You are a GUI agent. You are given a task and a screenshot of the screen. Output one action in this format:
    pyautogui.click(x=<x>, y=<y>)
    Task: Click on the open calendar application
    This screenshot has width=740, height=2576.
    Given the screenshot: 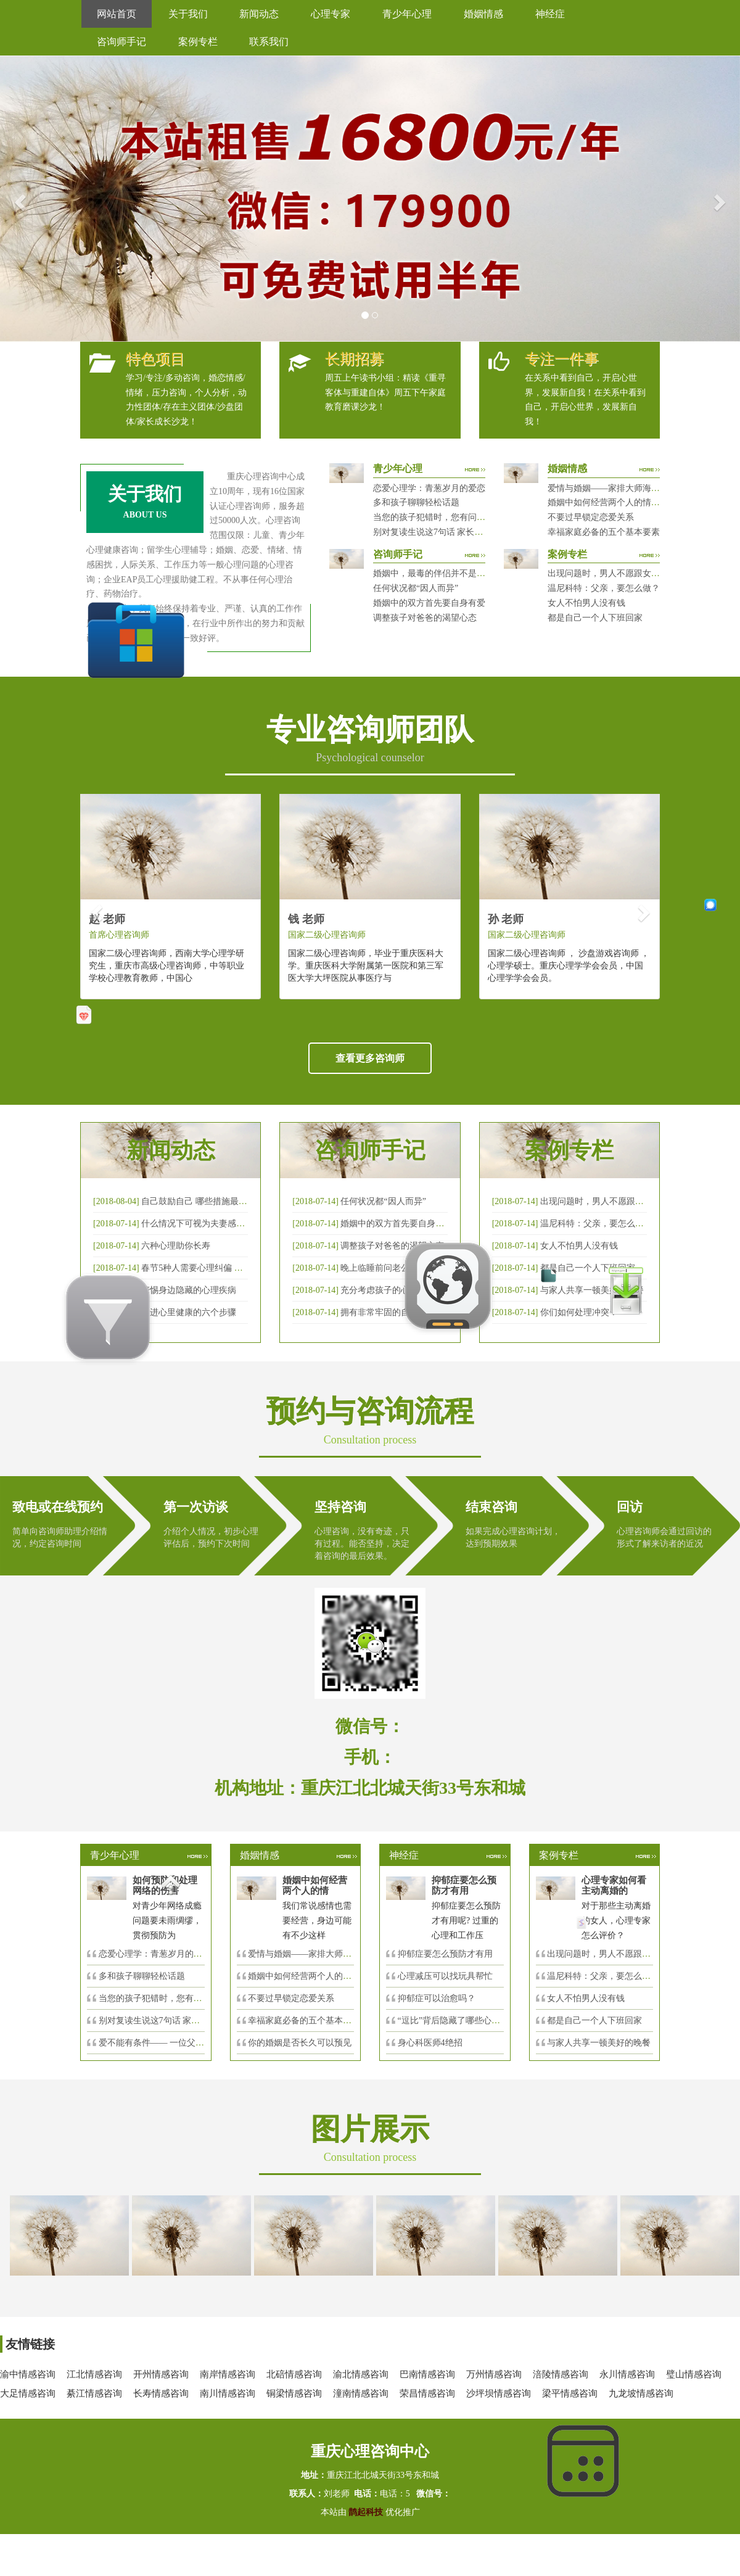 What is the action you would take?
    pyautogui.click(x=583, y=2461)
    